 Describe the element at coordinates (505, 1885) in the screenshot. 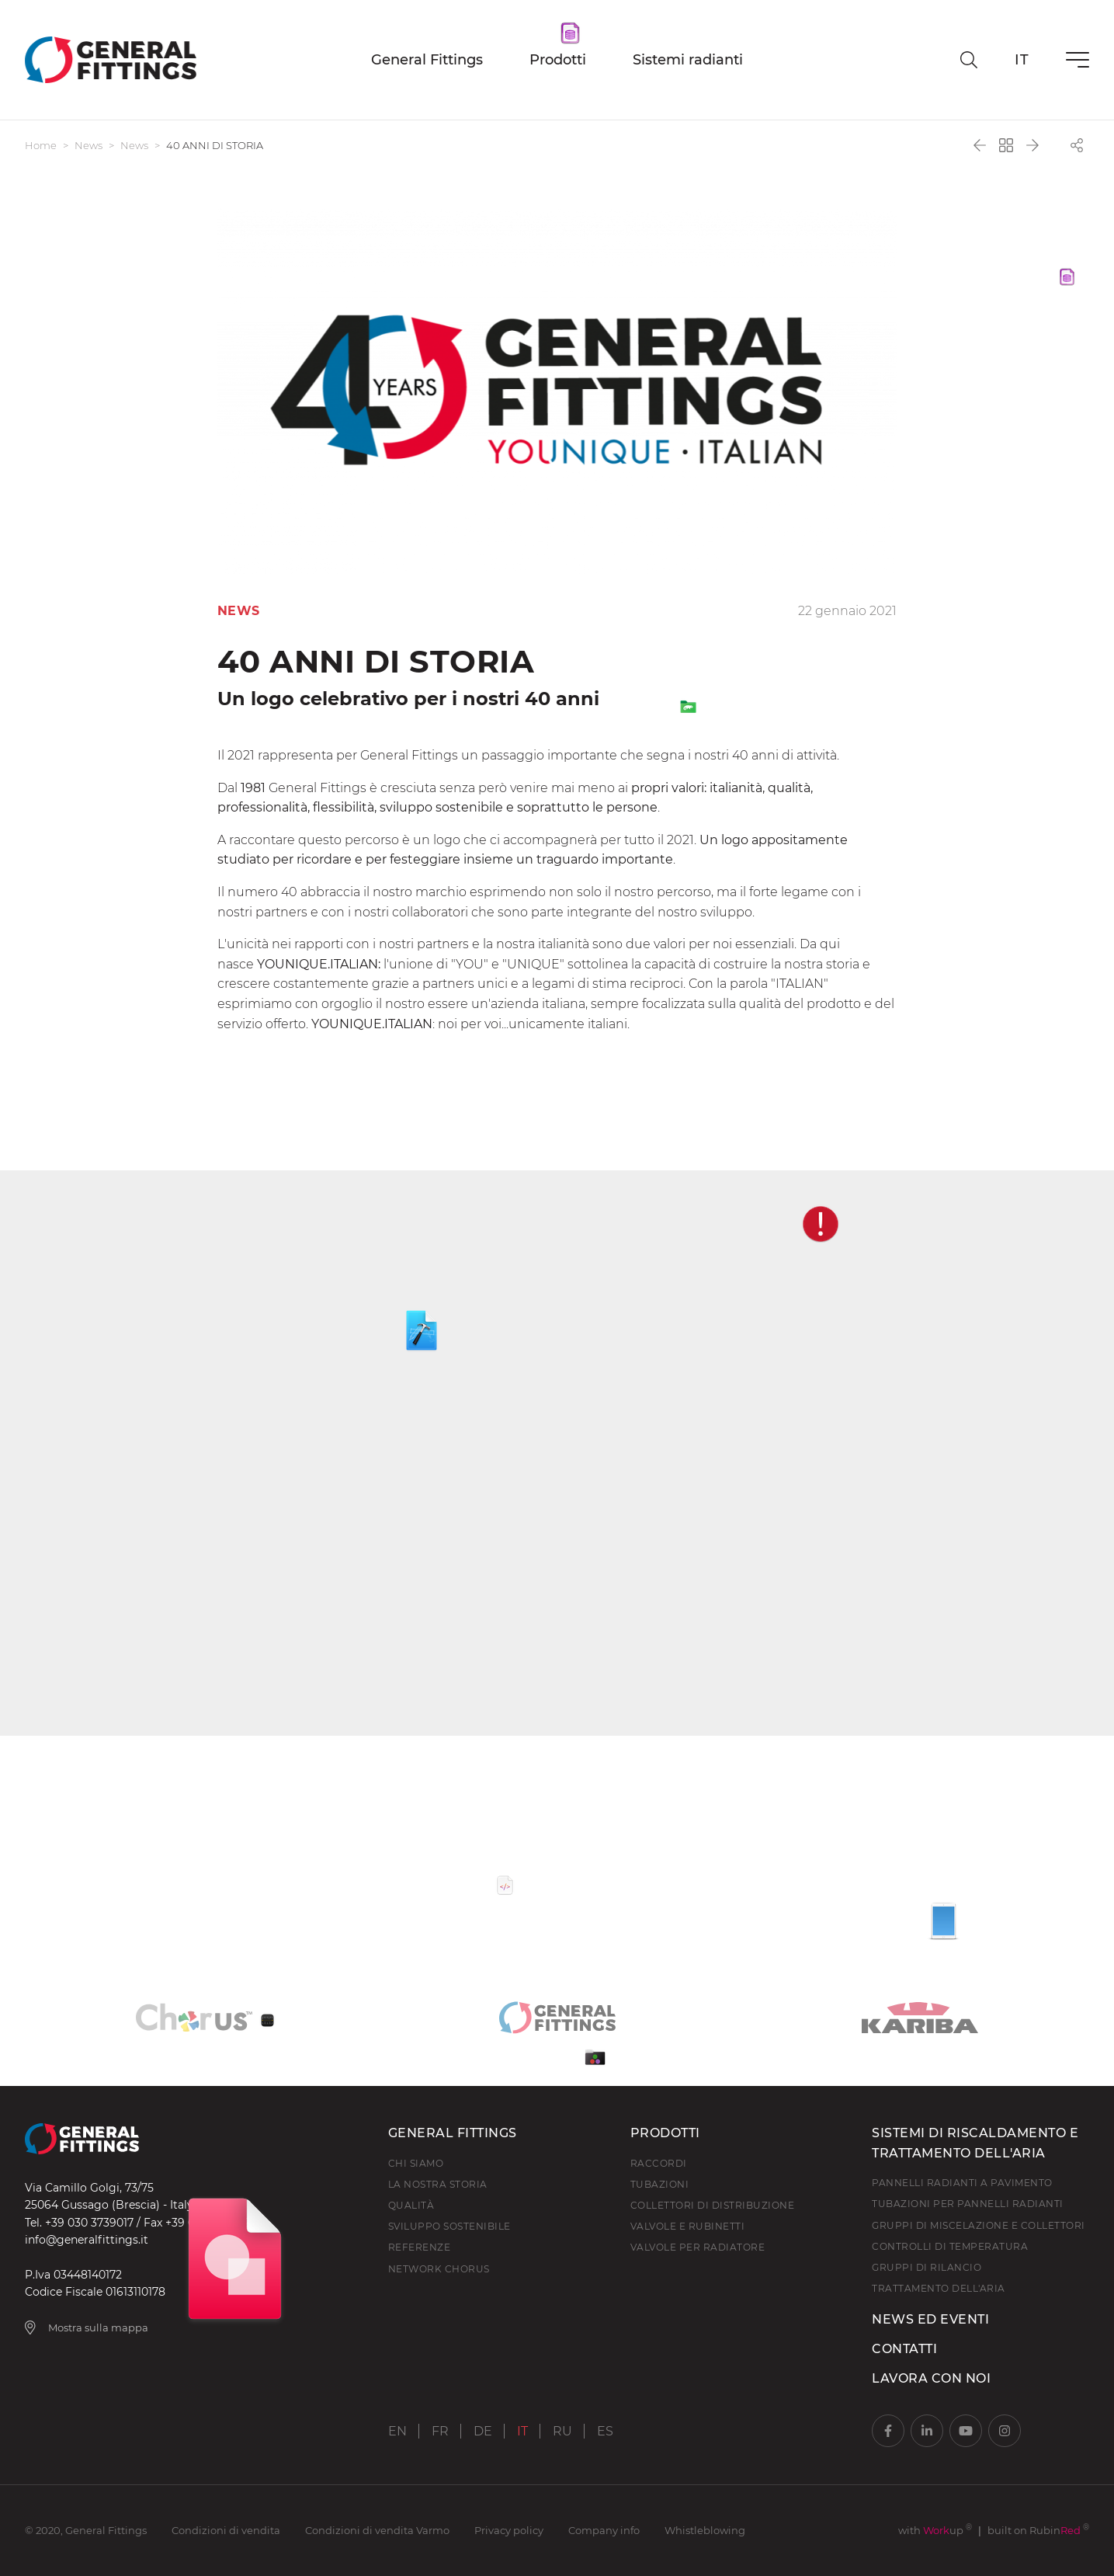

I see `a maven xml configuration file` at that location.